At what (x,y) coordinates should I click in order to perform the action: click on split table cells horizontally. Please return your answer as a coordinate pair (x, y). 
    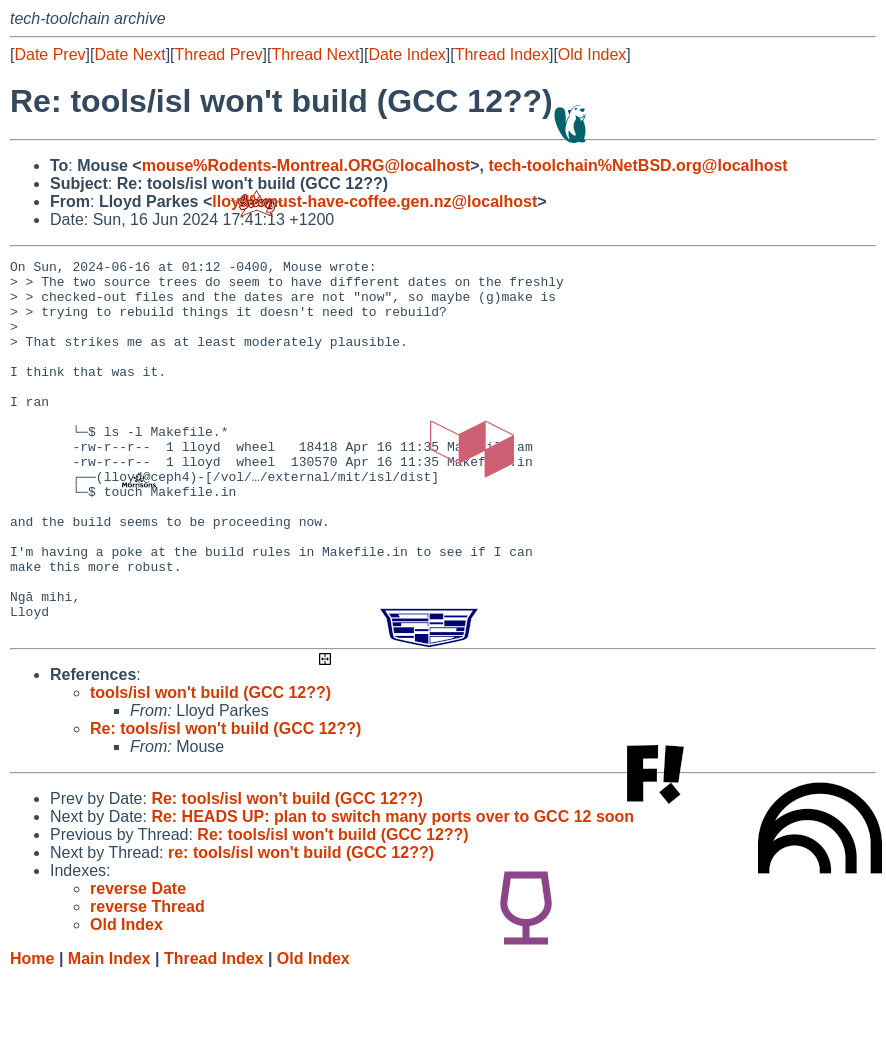
    Looking at the image, I should click on (325, 659).